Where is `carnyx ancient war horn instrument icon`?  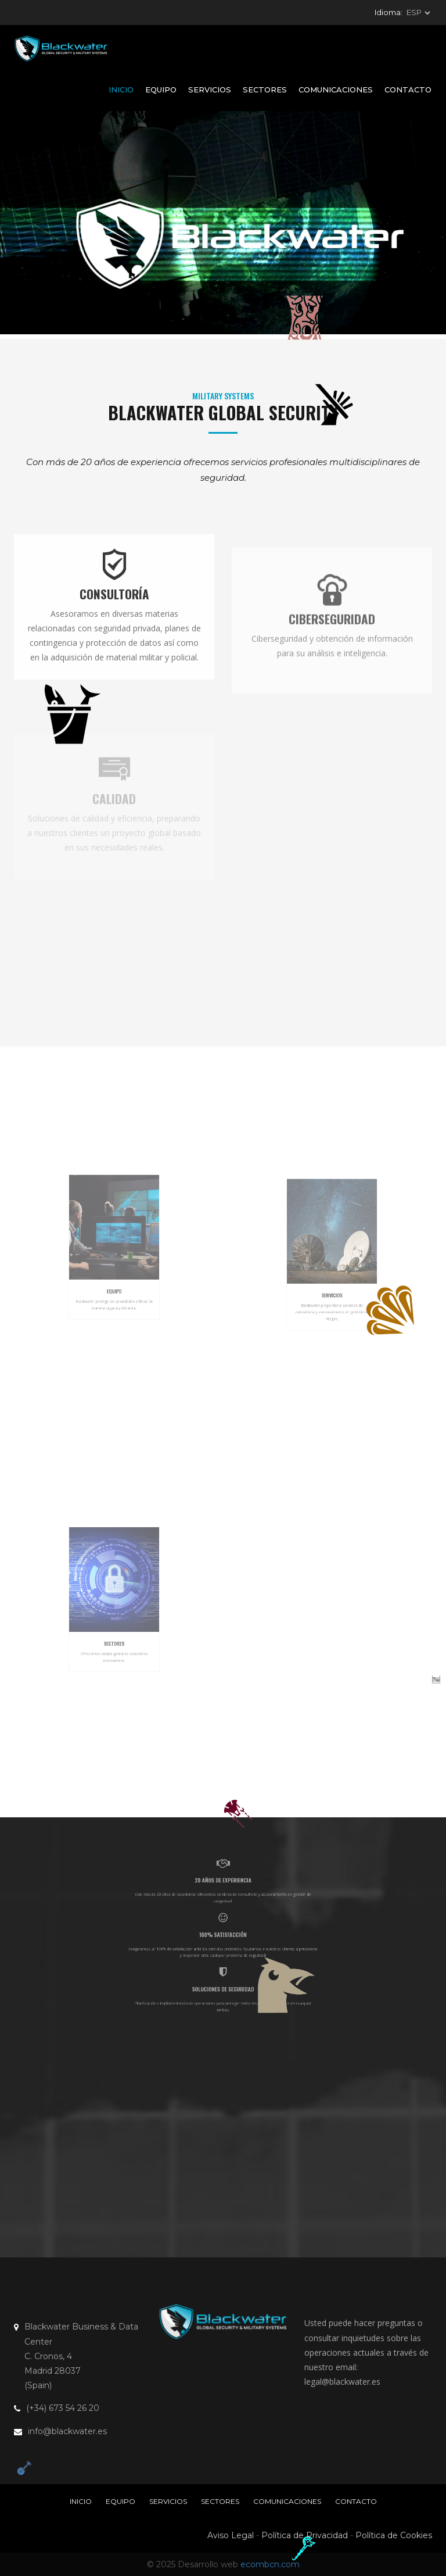 carnyx ancient war horn instrument icon is located at coordinates (303, 2548).